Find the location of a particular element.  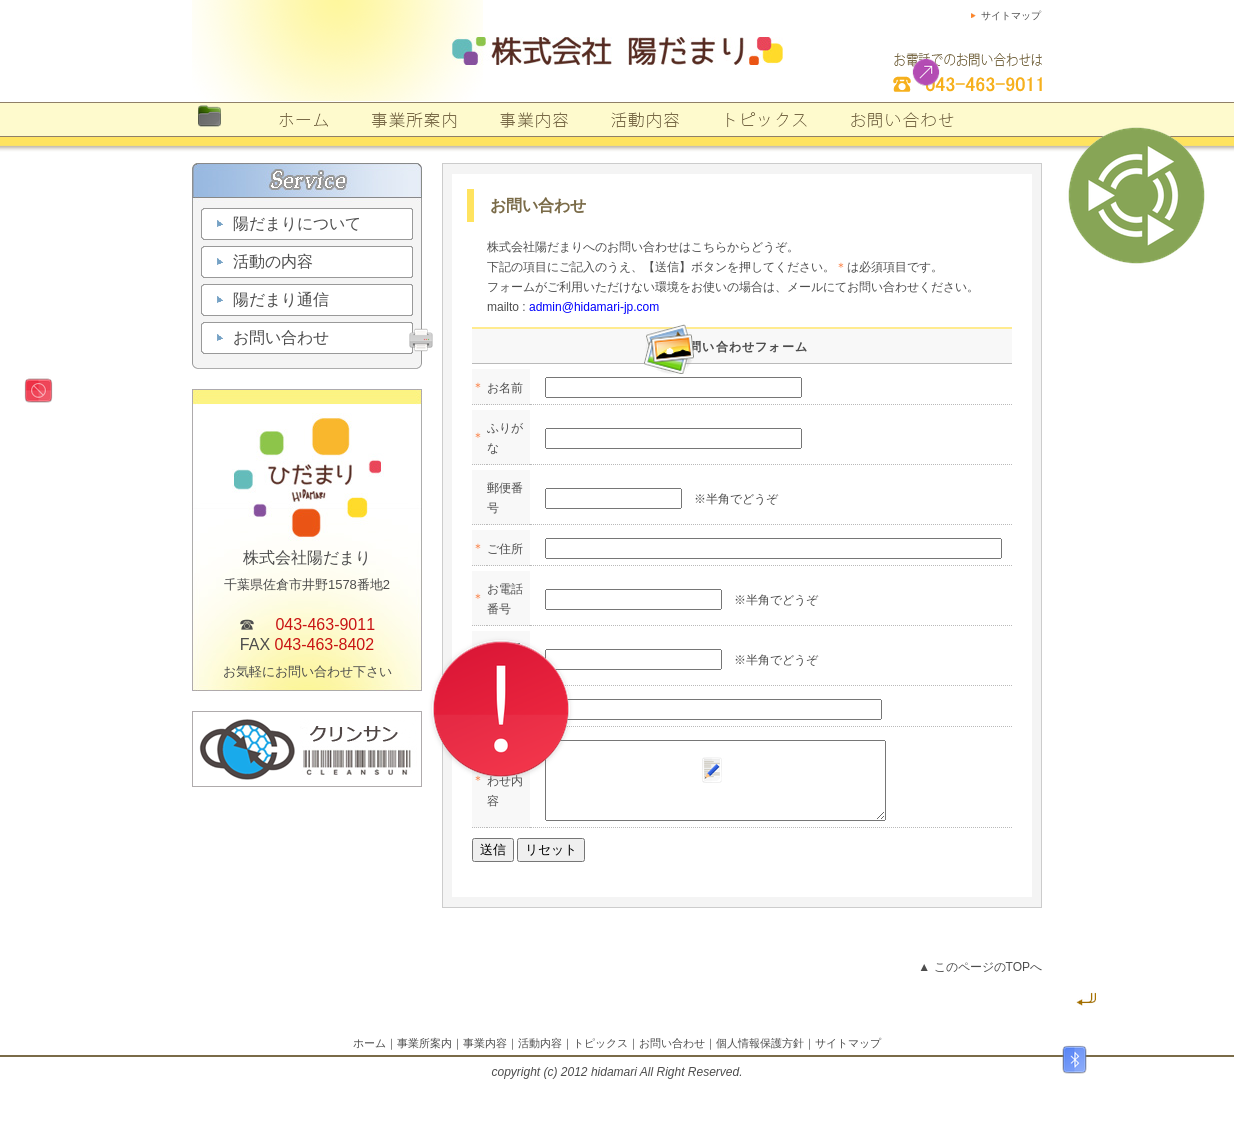

open folder containing files is located at coordinates (209, 115).